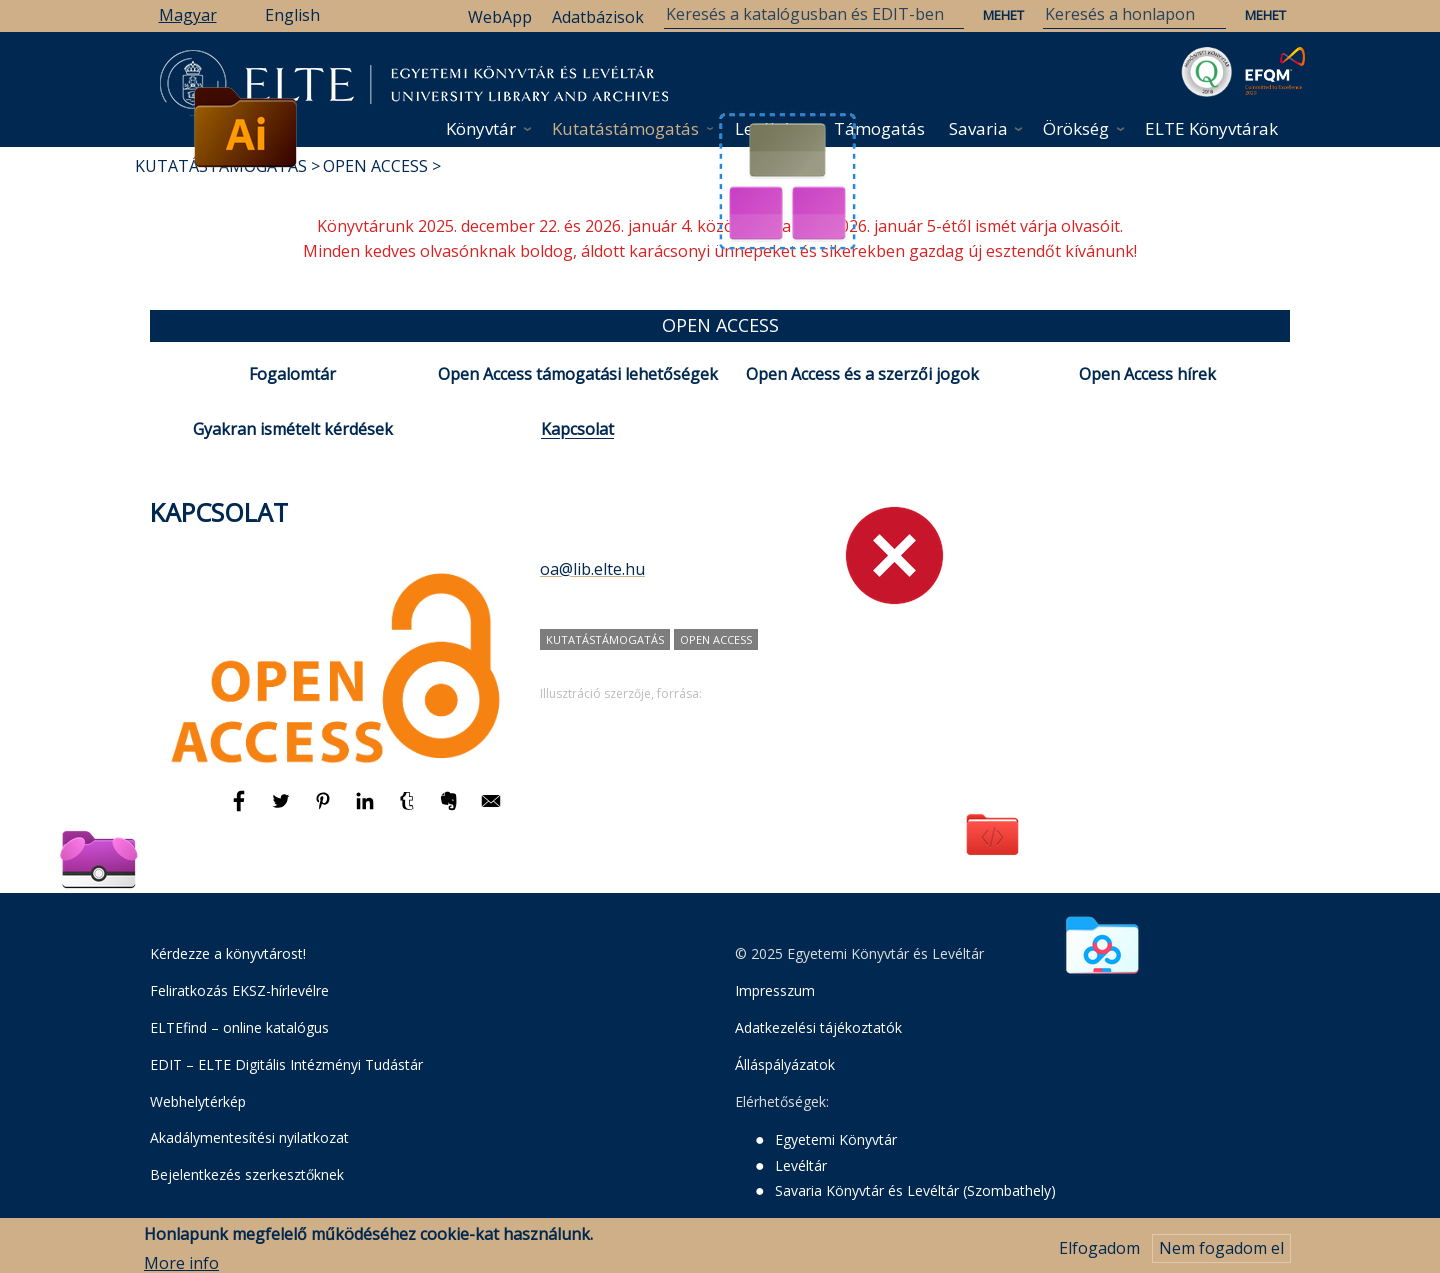 This screenshot has width=1440, height=1273. Describe the element at coordinates (98, 861) in the screenshot. I see `open pokémon master ball themed folder` at that location.